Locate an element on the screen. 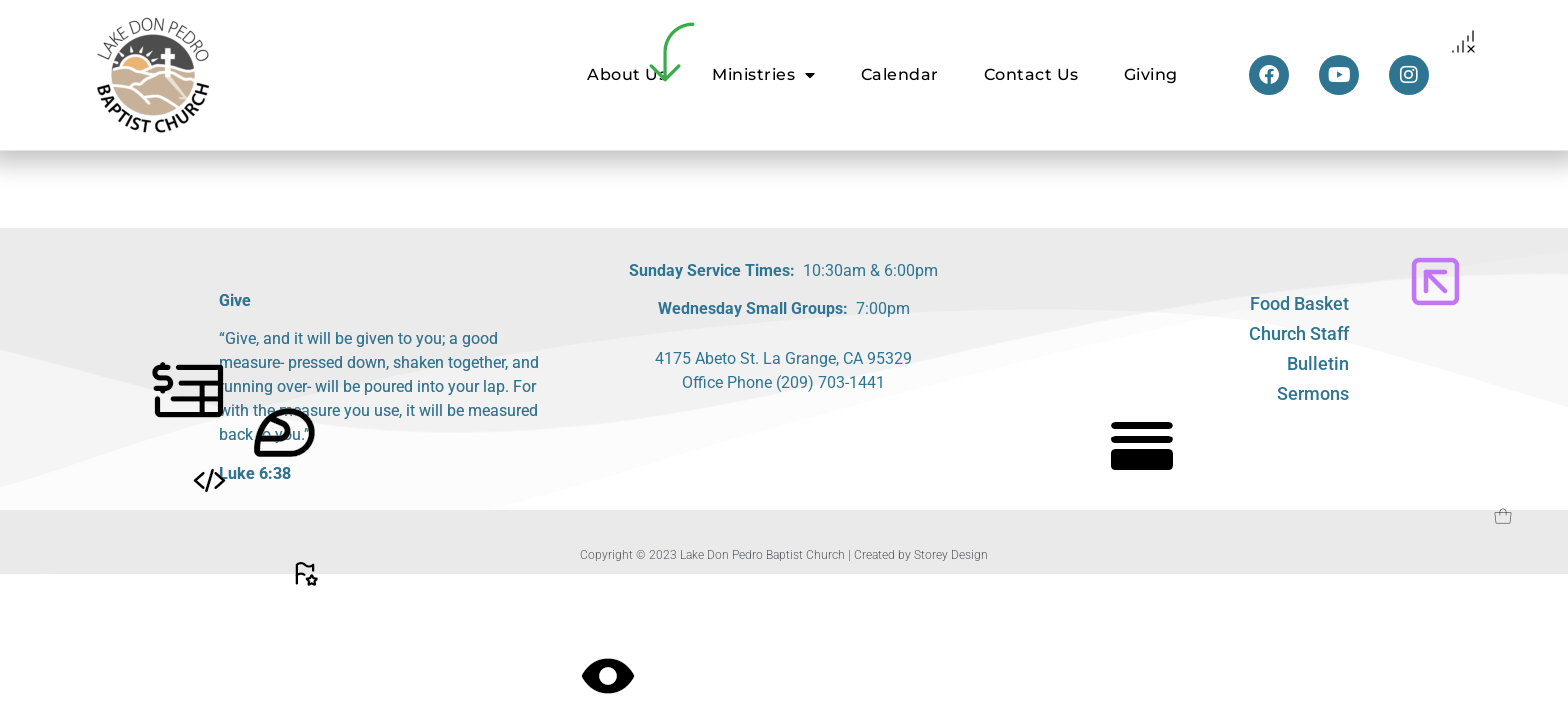  view invoice details is located at coordinates (189, 391).